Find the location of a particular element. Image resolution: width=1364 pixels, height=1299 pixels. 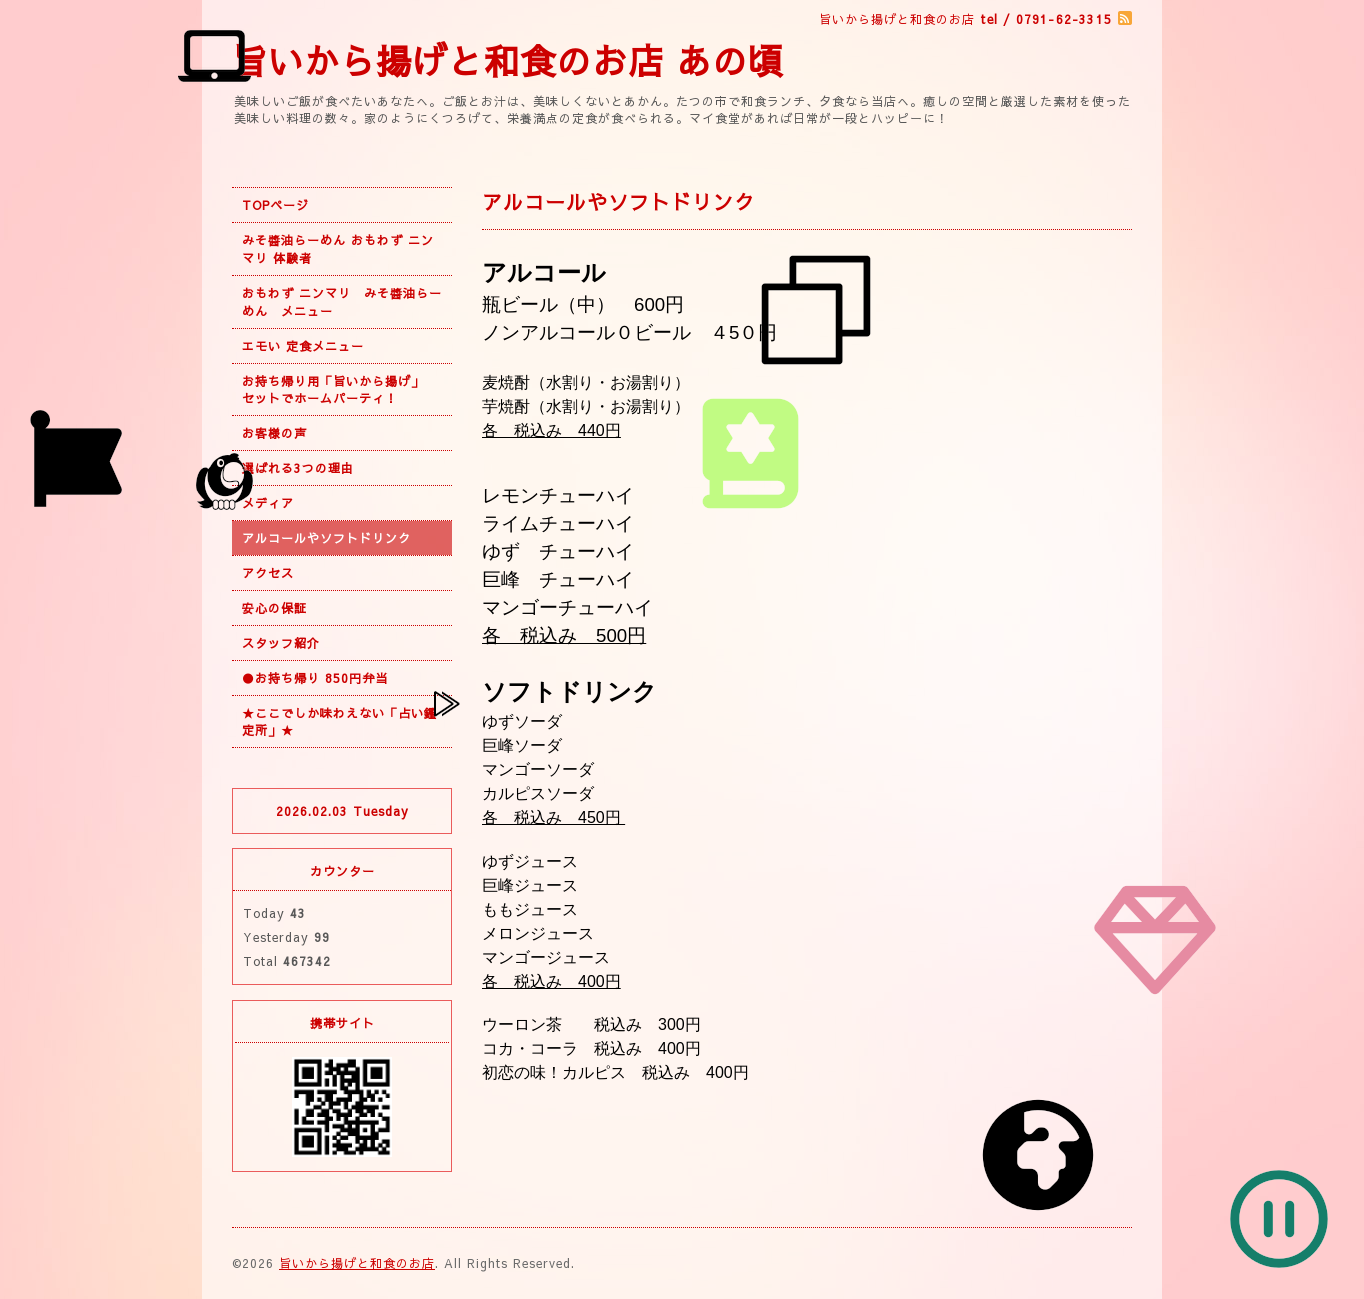

themeisle brand logo is located at coordinates (224, 481).